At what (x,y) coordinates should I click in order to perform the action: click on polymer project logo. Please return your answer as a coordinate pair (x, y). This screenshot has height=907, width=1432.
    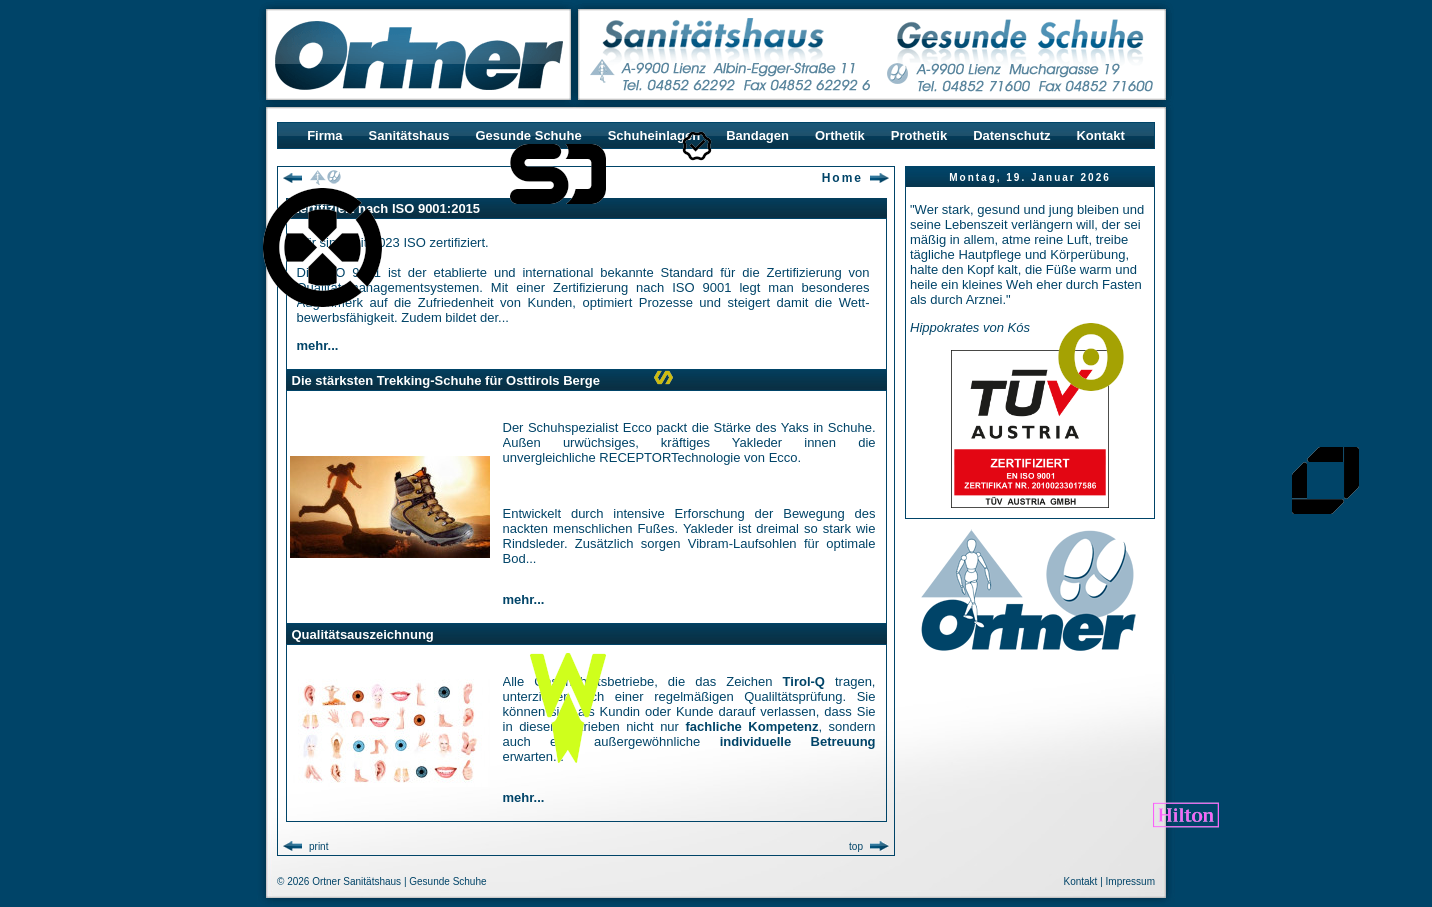
    Looking at the image, I should click on (663, 377).